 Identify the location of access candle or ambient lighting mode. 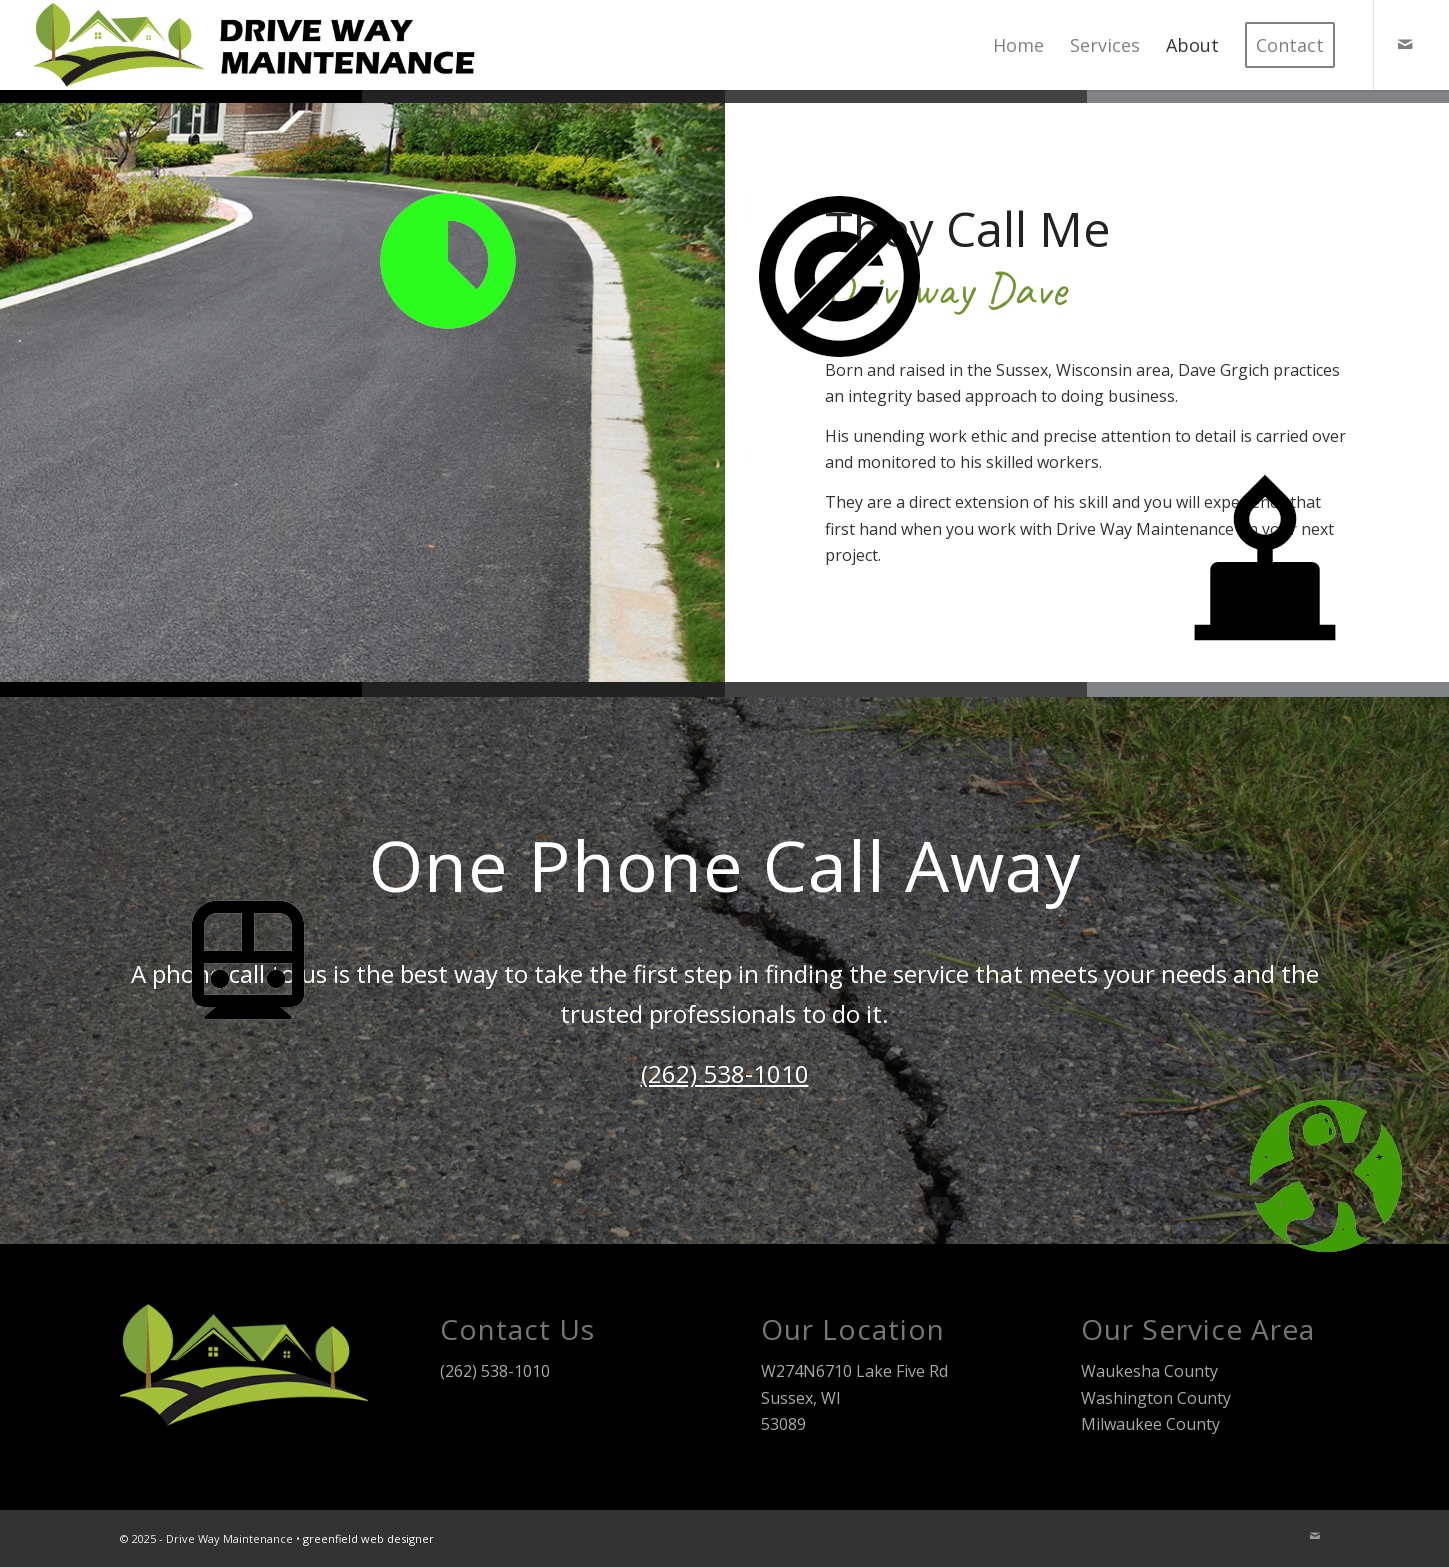
(1265, 562).